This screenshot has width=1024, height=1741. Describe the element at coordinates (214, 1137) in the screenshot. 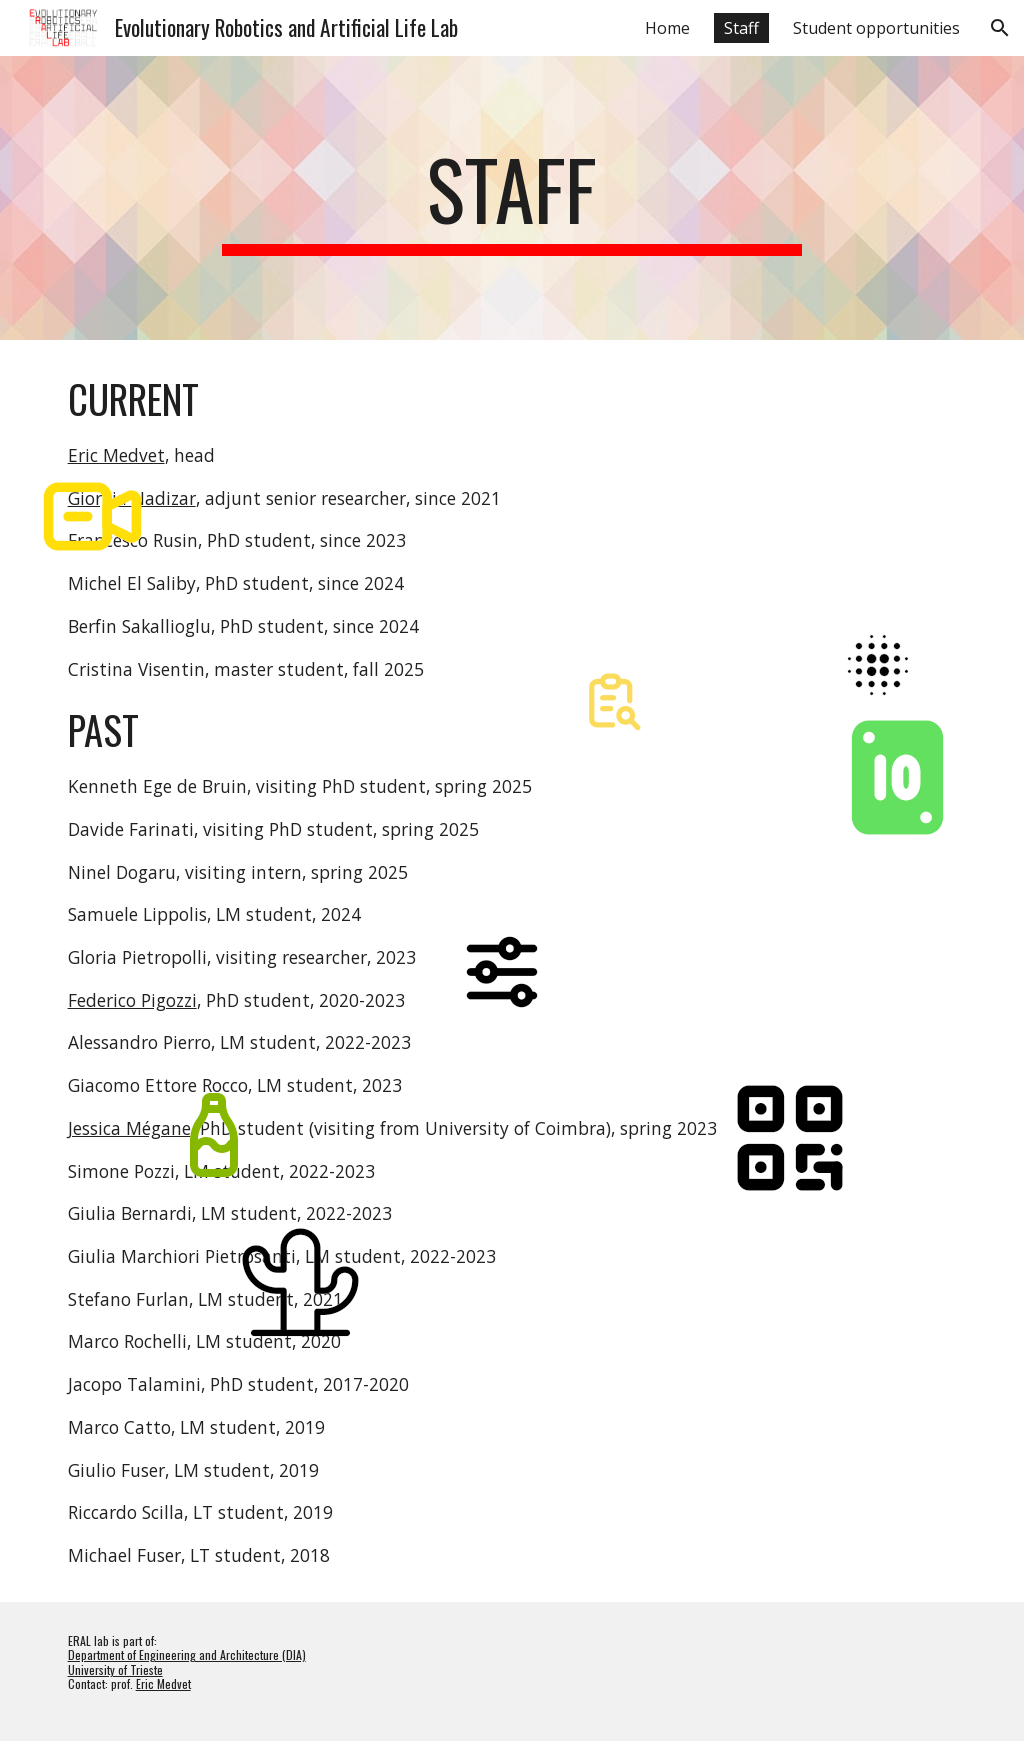

I see `view beverage or drink options` at that location.